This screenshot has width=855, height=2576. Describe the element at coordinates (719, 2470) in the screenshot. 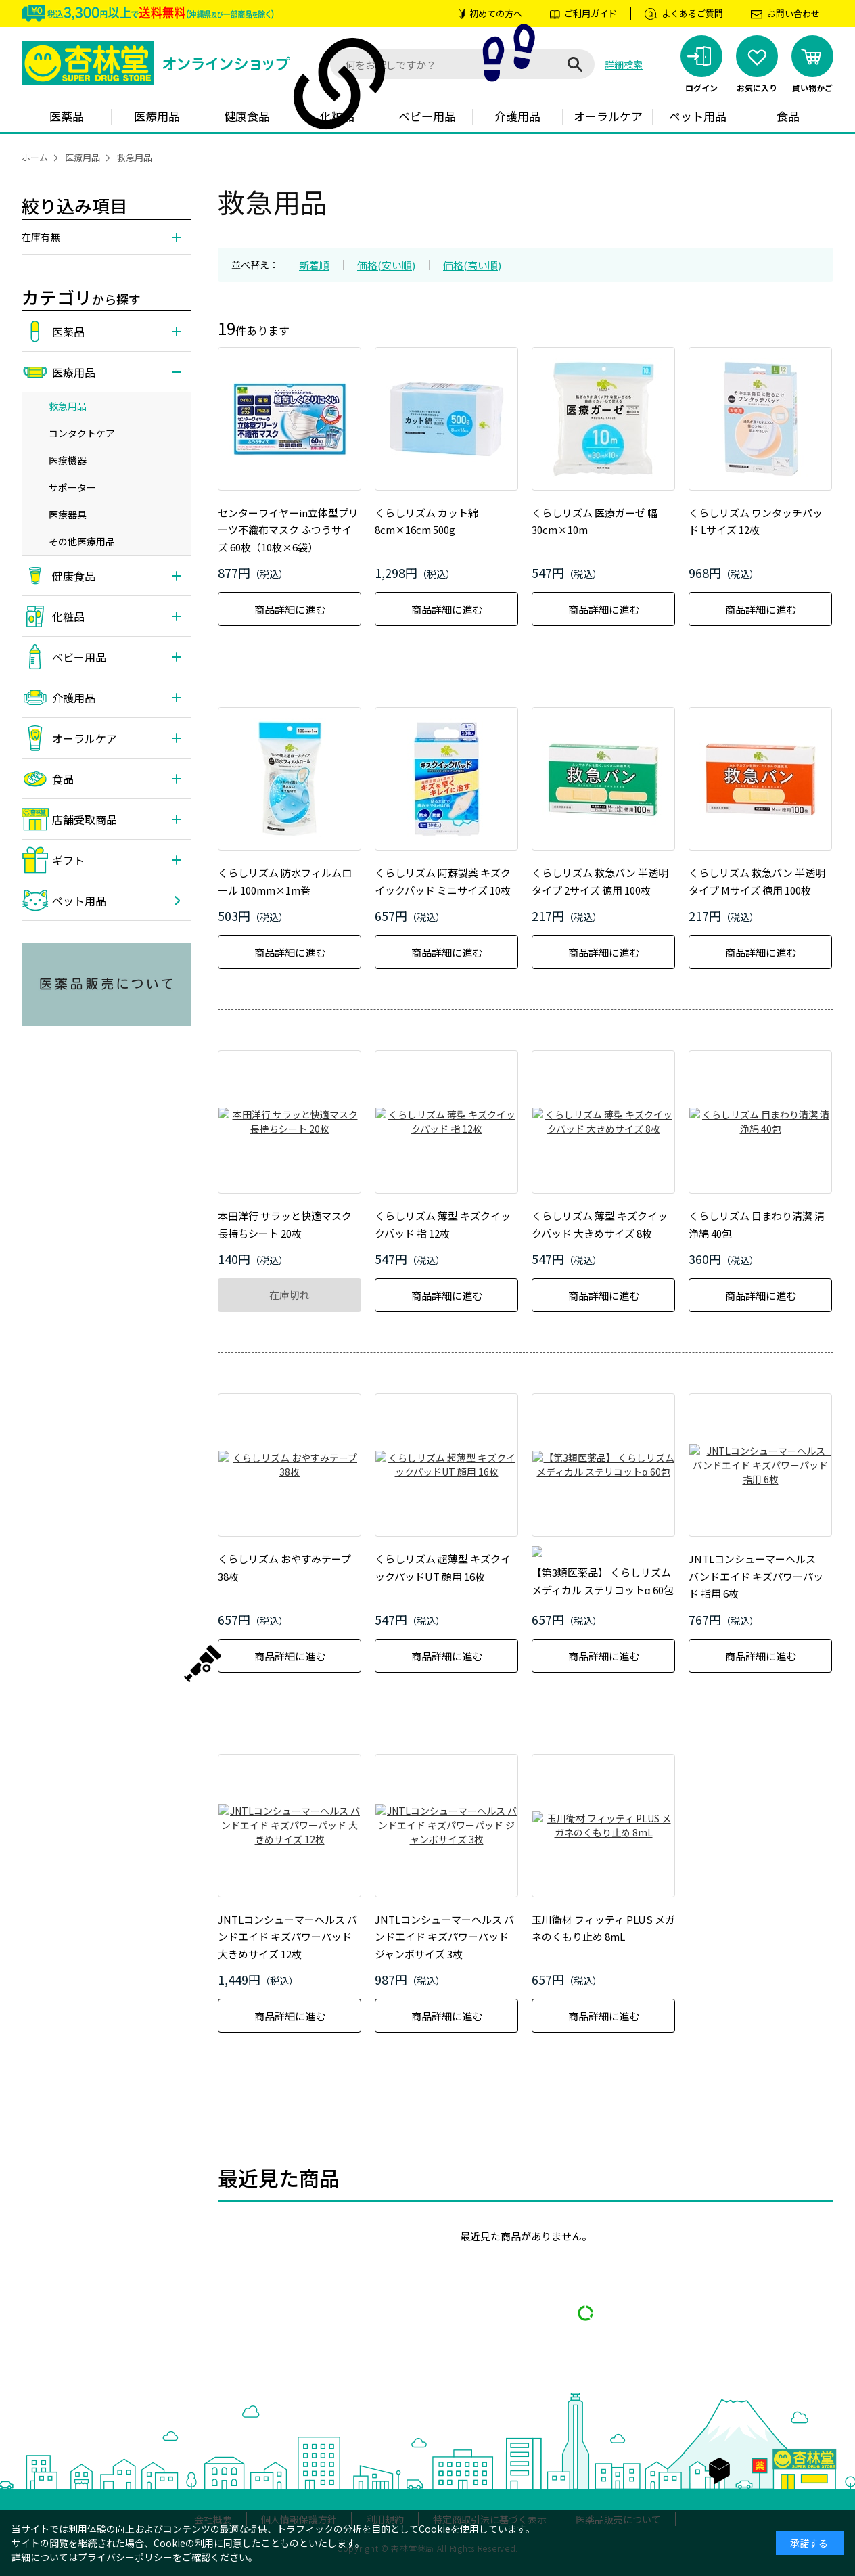

I see `access Google Dialogflow conversational AI platform` at that location.